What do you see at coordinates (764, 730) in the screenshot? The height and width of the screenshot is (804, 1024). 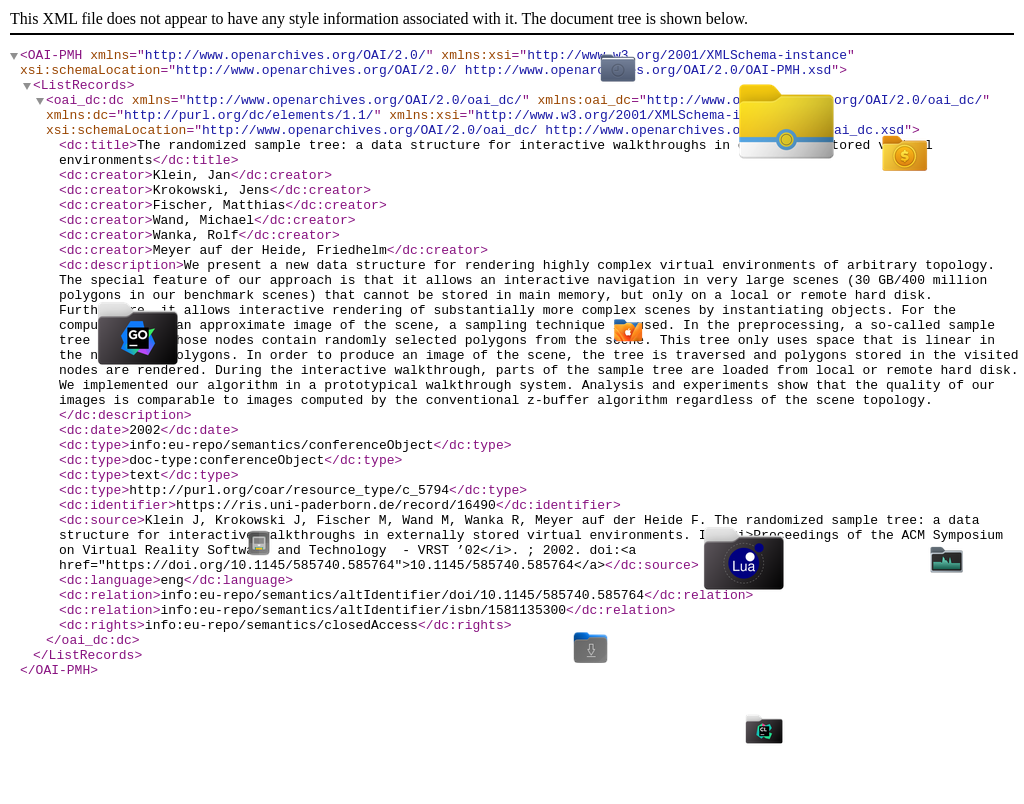 I see `open CLion project folder` at bounding box center [764, 730].